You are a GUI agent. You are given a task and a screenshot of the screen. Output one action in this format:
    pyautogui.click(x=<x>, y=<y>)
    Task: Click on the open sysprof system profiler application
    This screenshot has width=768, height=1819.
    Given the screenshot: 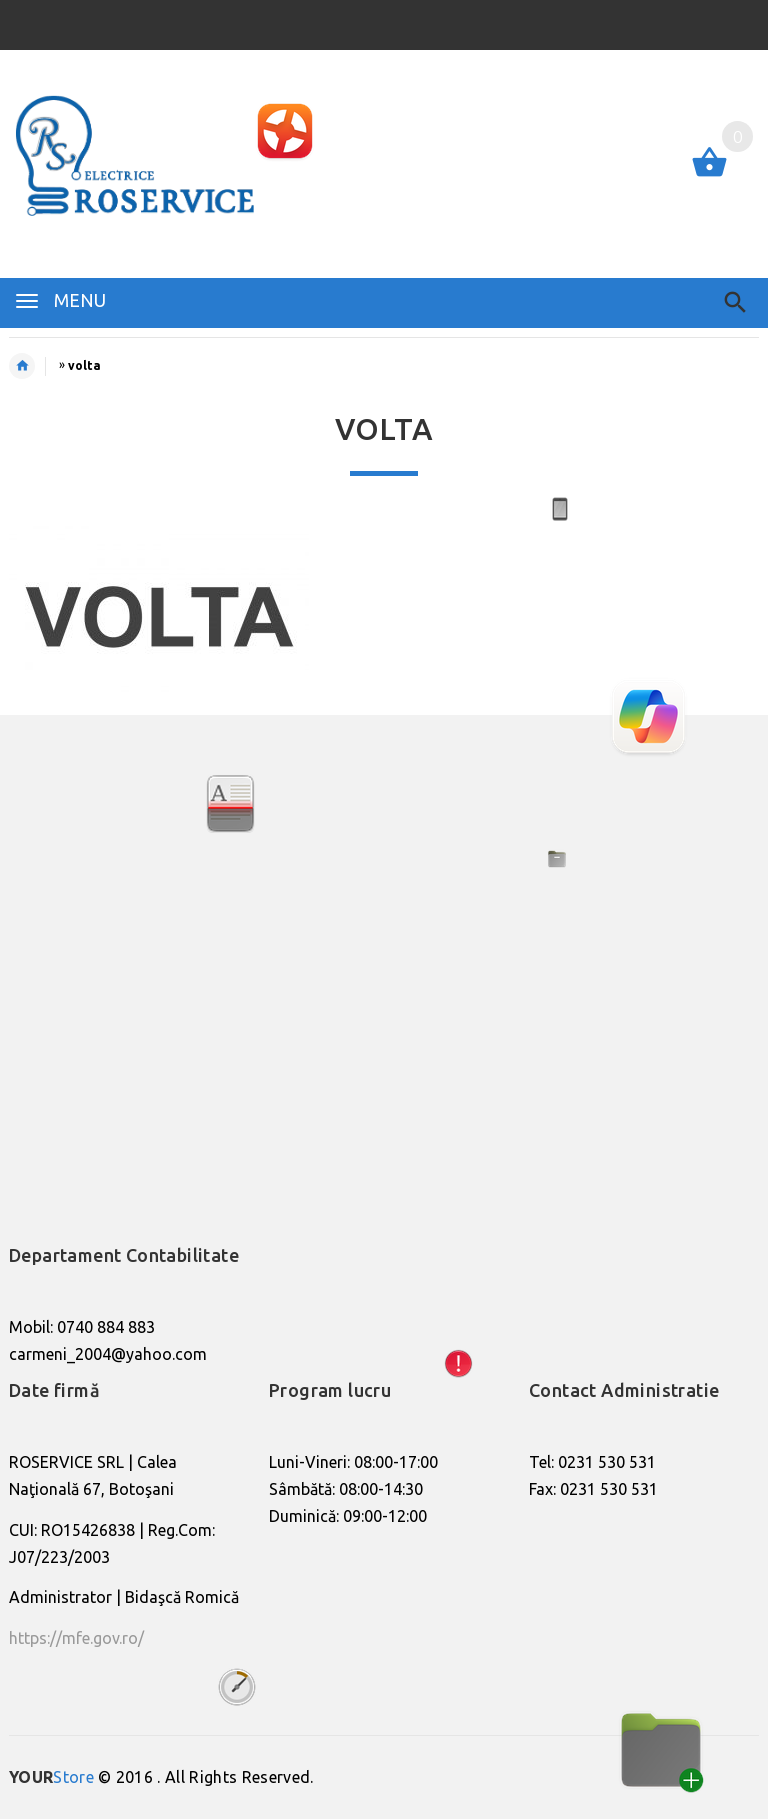 What is the action you would take?
    pyautogui.click(x=237, y=1687)
    